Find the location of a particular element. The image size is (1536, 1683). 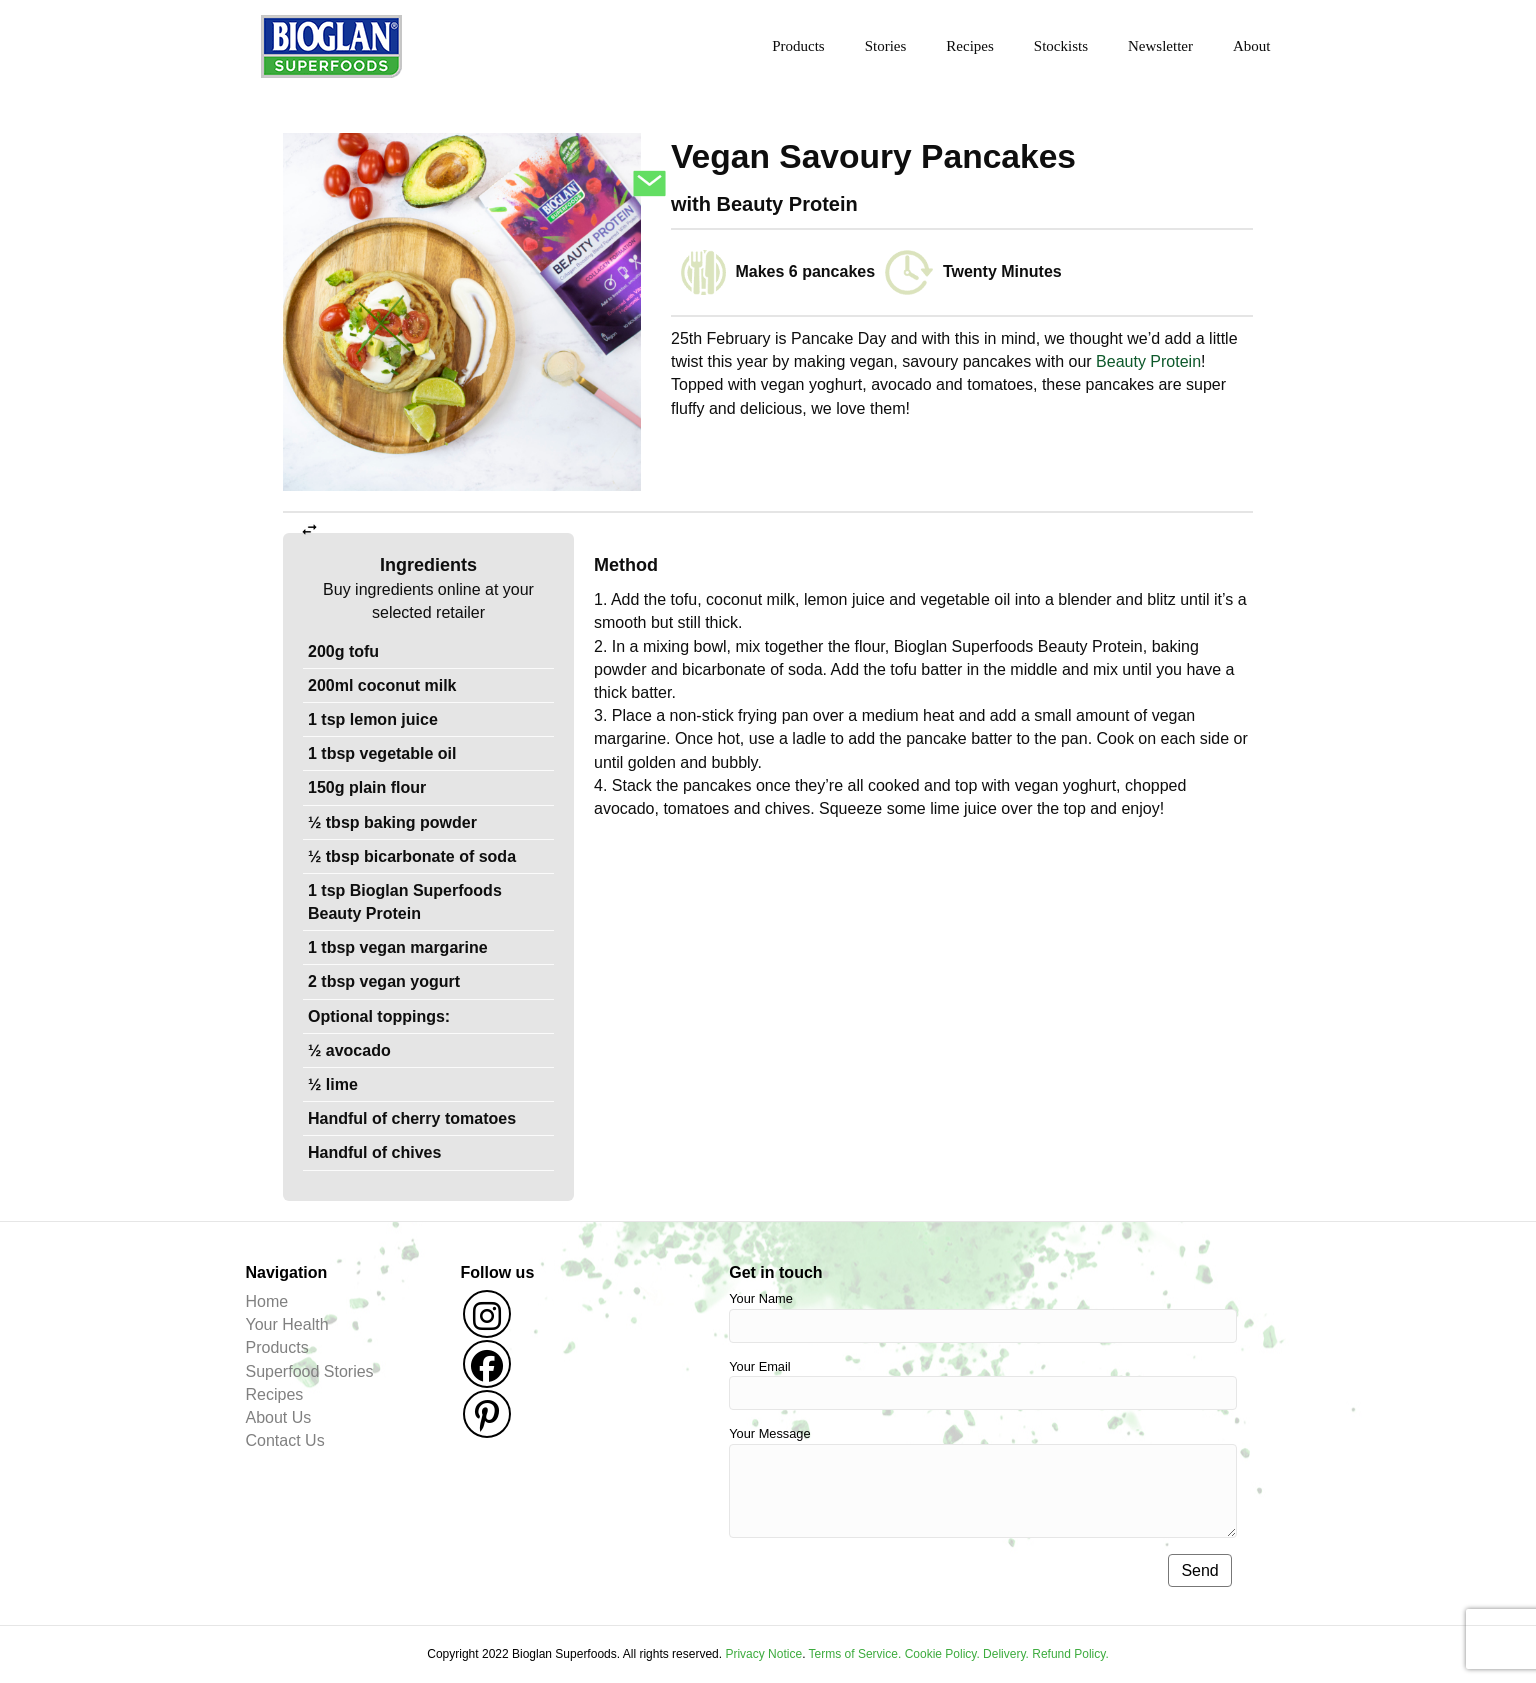

swap or exchange items is located at coordinates (309, 529).